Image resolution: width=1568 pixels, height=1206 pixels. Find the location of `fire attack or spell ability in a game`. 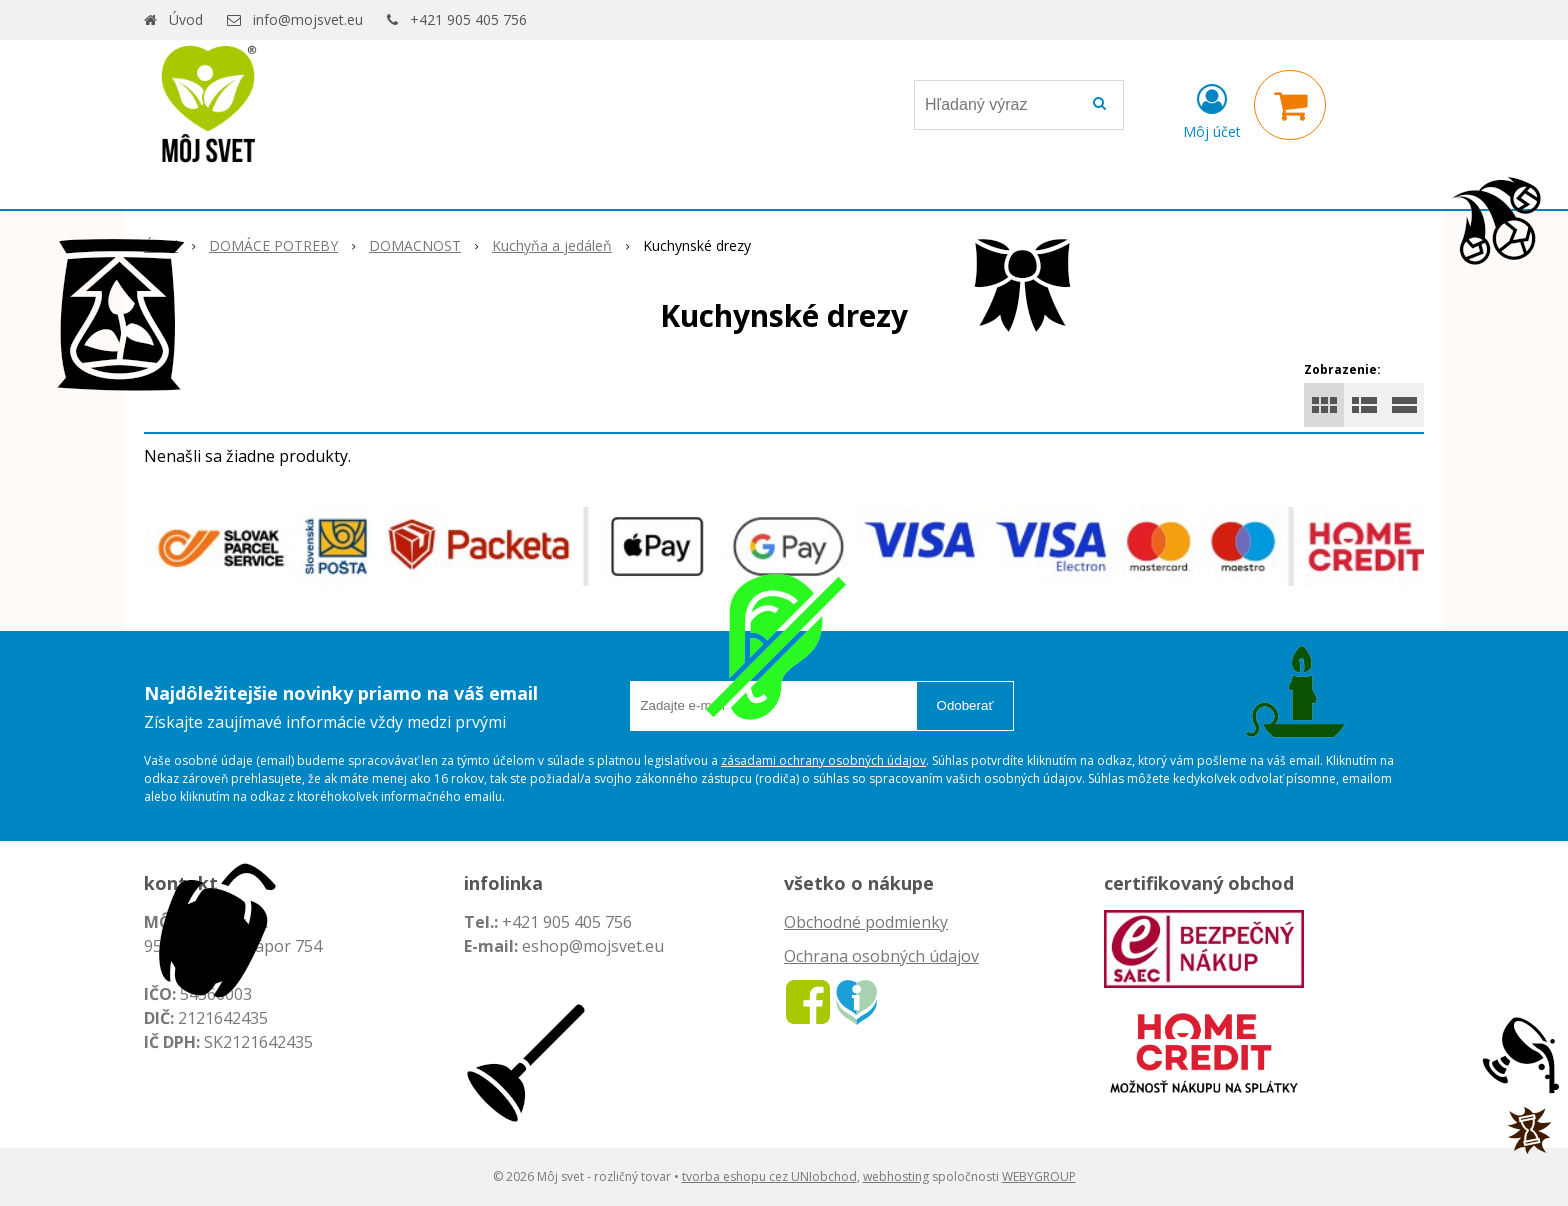

fire attack or spell ability in a game is located at coordinates (1494, 219).